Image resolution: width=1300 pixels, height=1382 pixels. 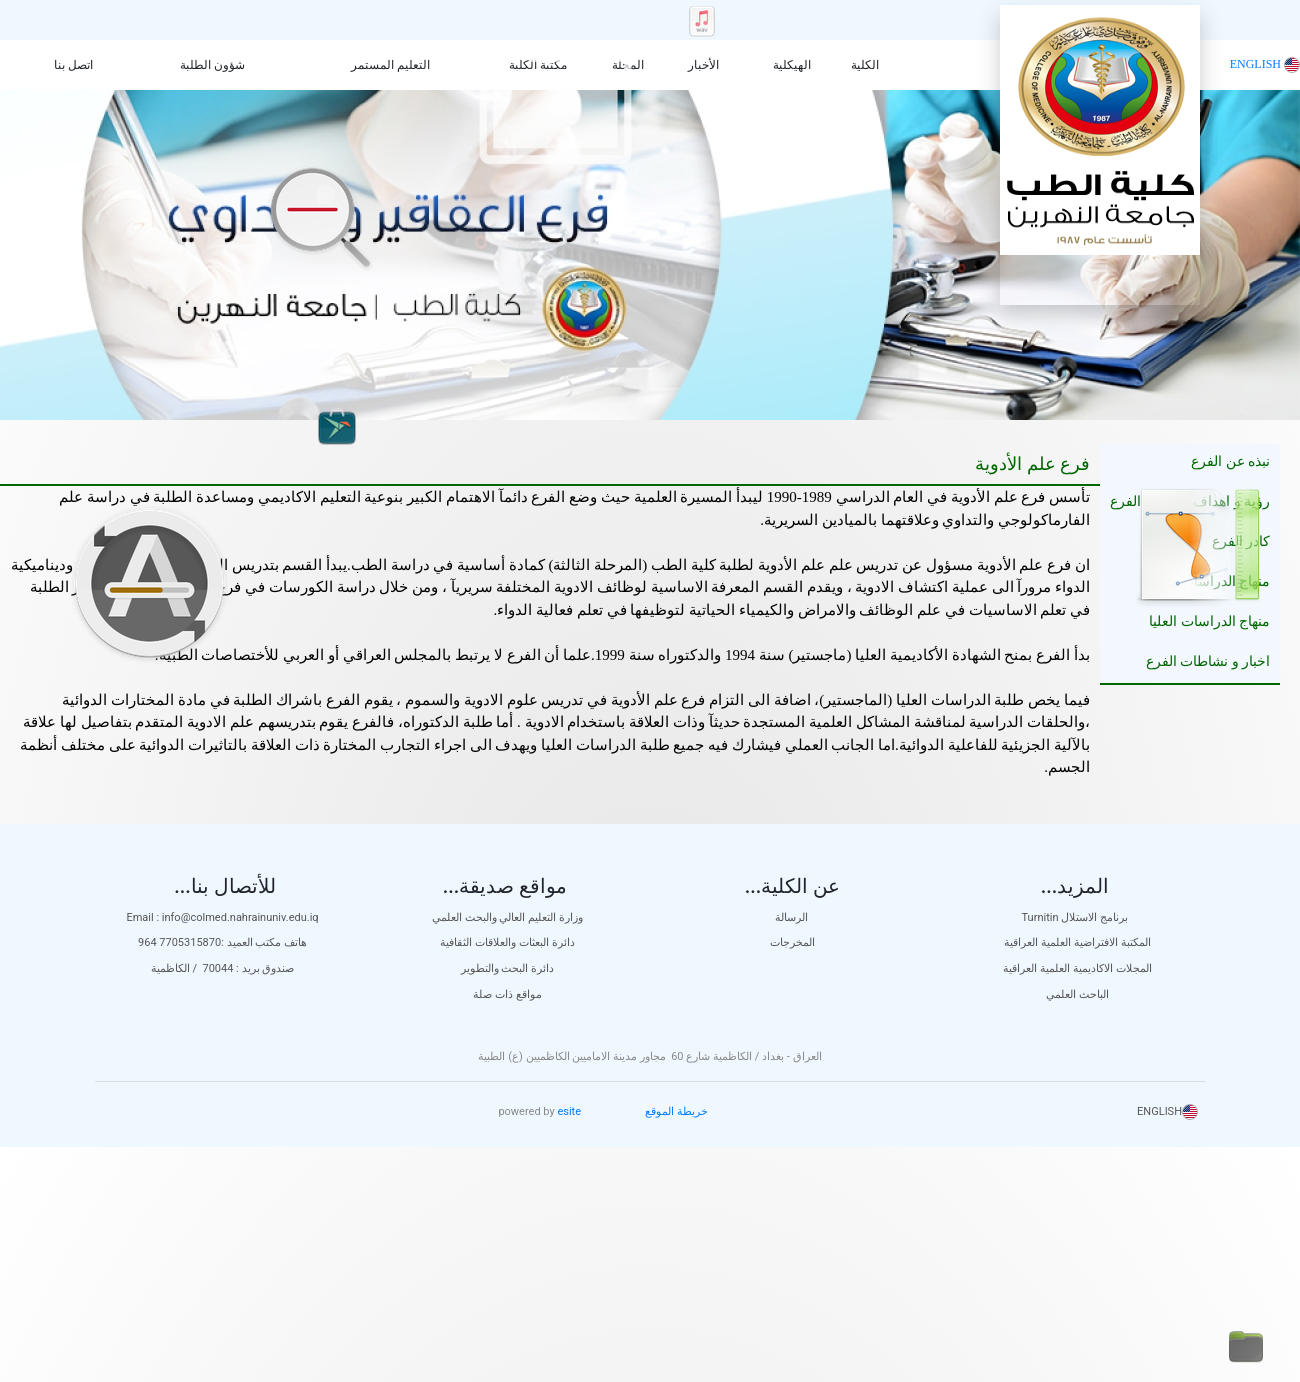 I want to click on a vector drawing or illustration template file, so click(x=1198, y=544).